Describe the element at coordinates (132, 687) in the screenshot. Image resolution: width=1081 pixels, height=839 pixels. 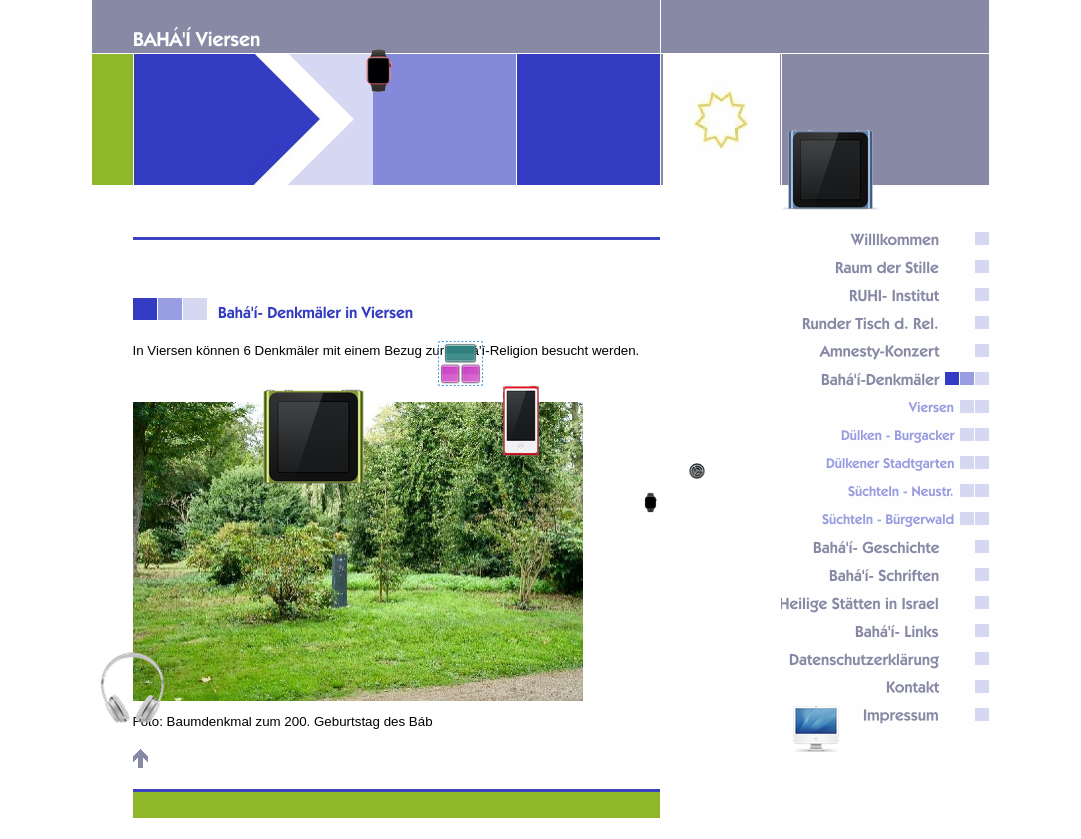
I see `bluetooth headphones connected` at that location.